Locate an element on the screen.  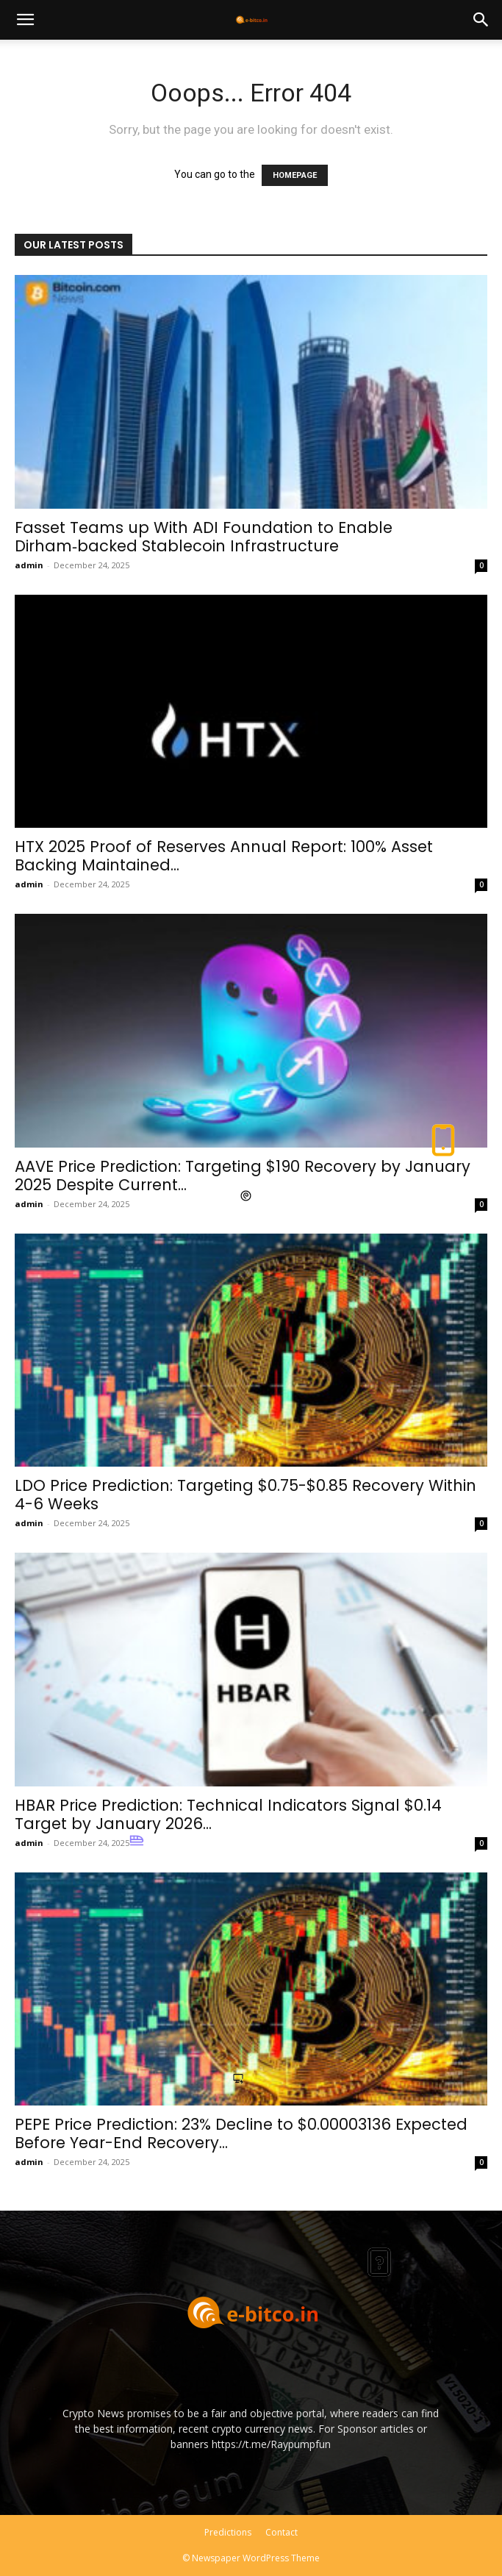
view train schedules or railway options is located at coordinates (137, 1840).